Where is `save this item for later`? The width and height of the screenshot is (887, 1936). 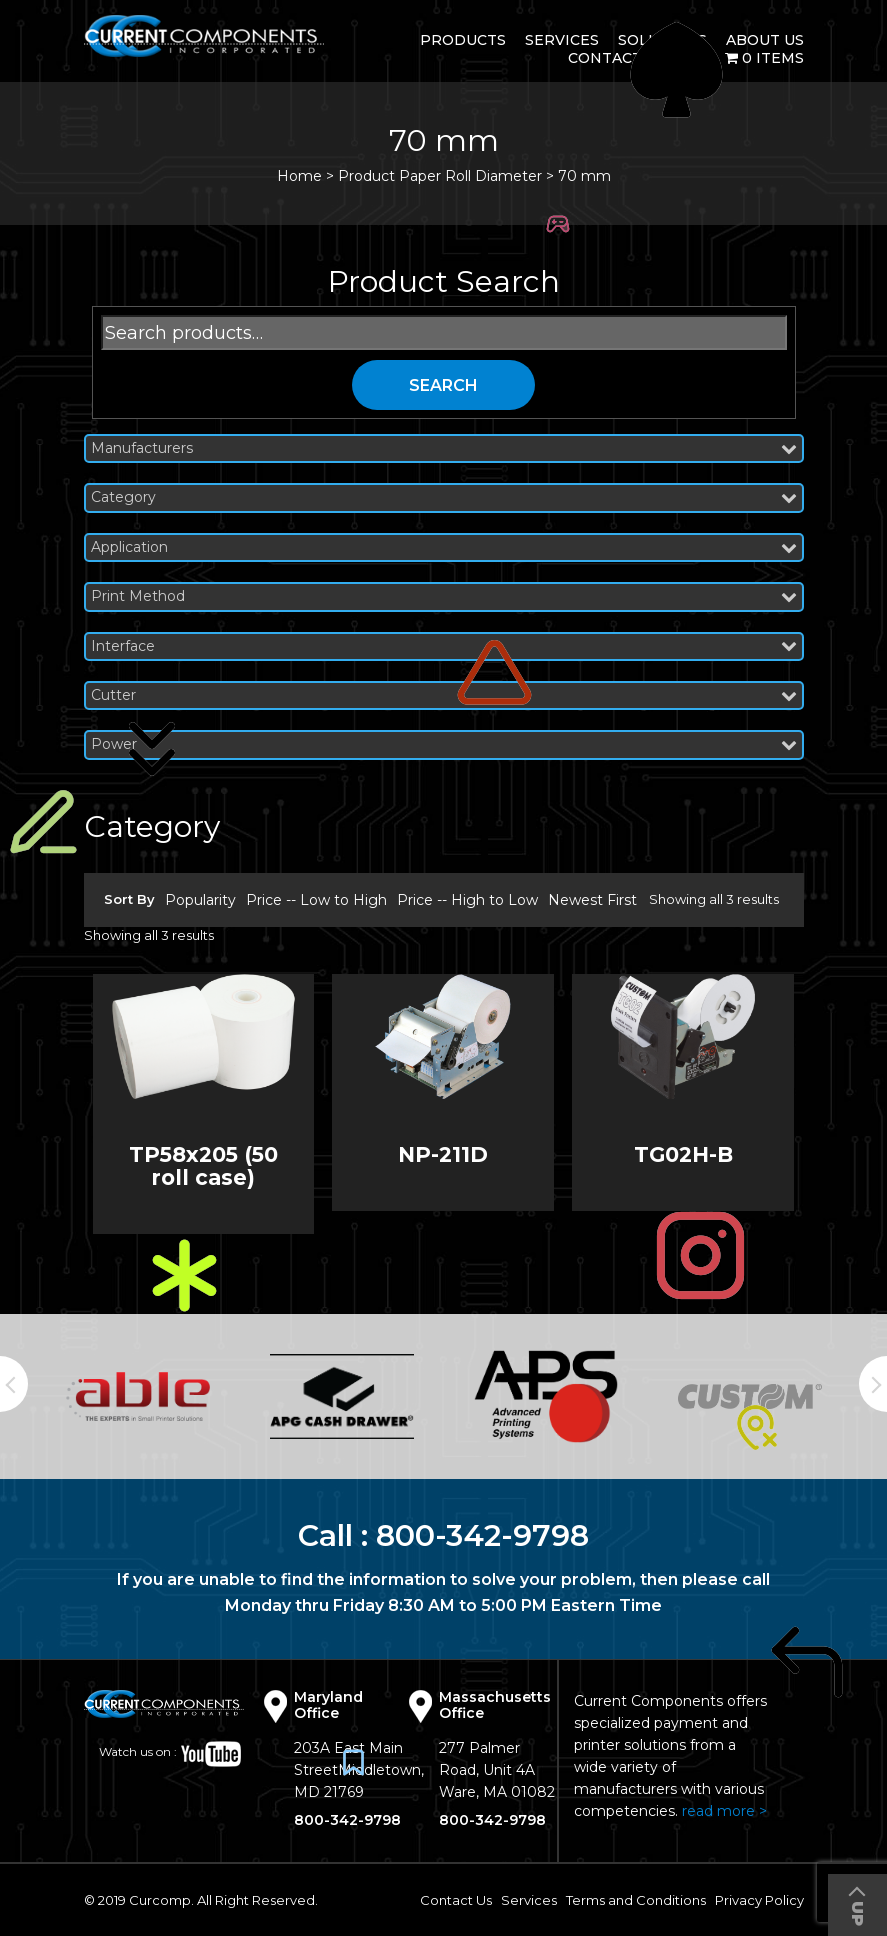 save this item for later is located at coordinates (353, 1762).